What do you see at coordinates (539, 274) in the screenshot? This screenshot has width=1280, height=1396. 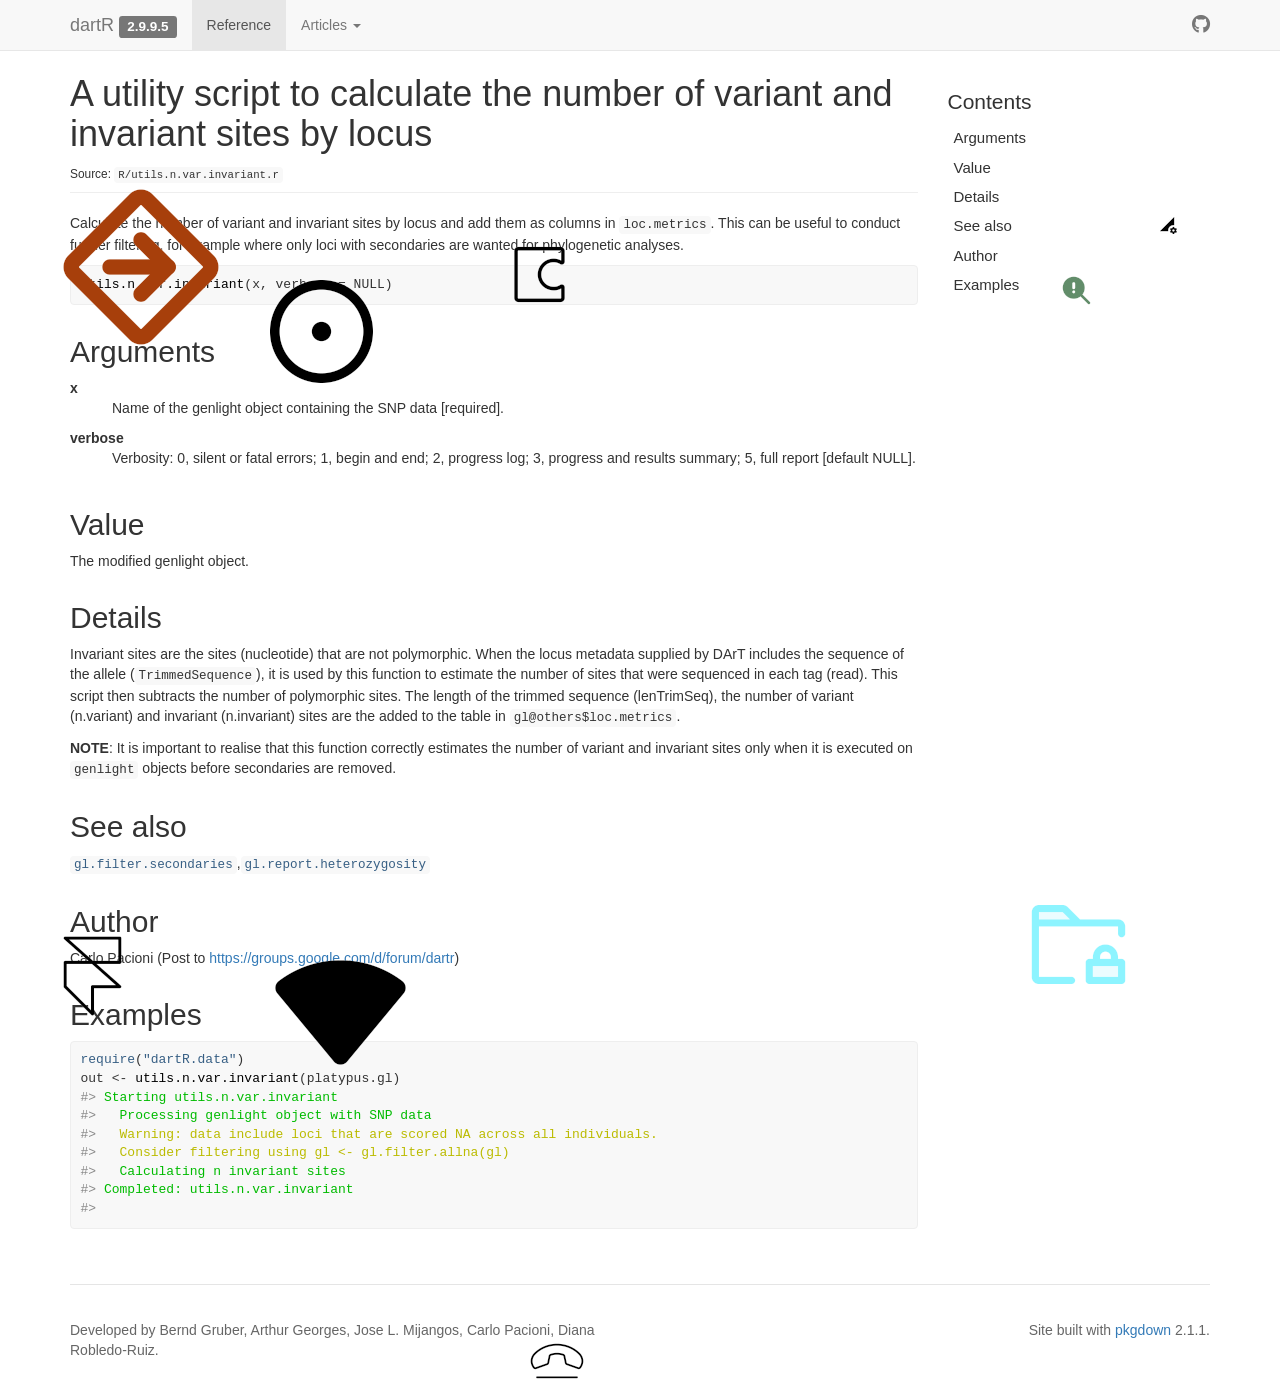 I see `open coda app` at bounding box center [539, 274].